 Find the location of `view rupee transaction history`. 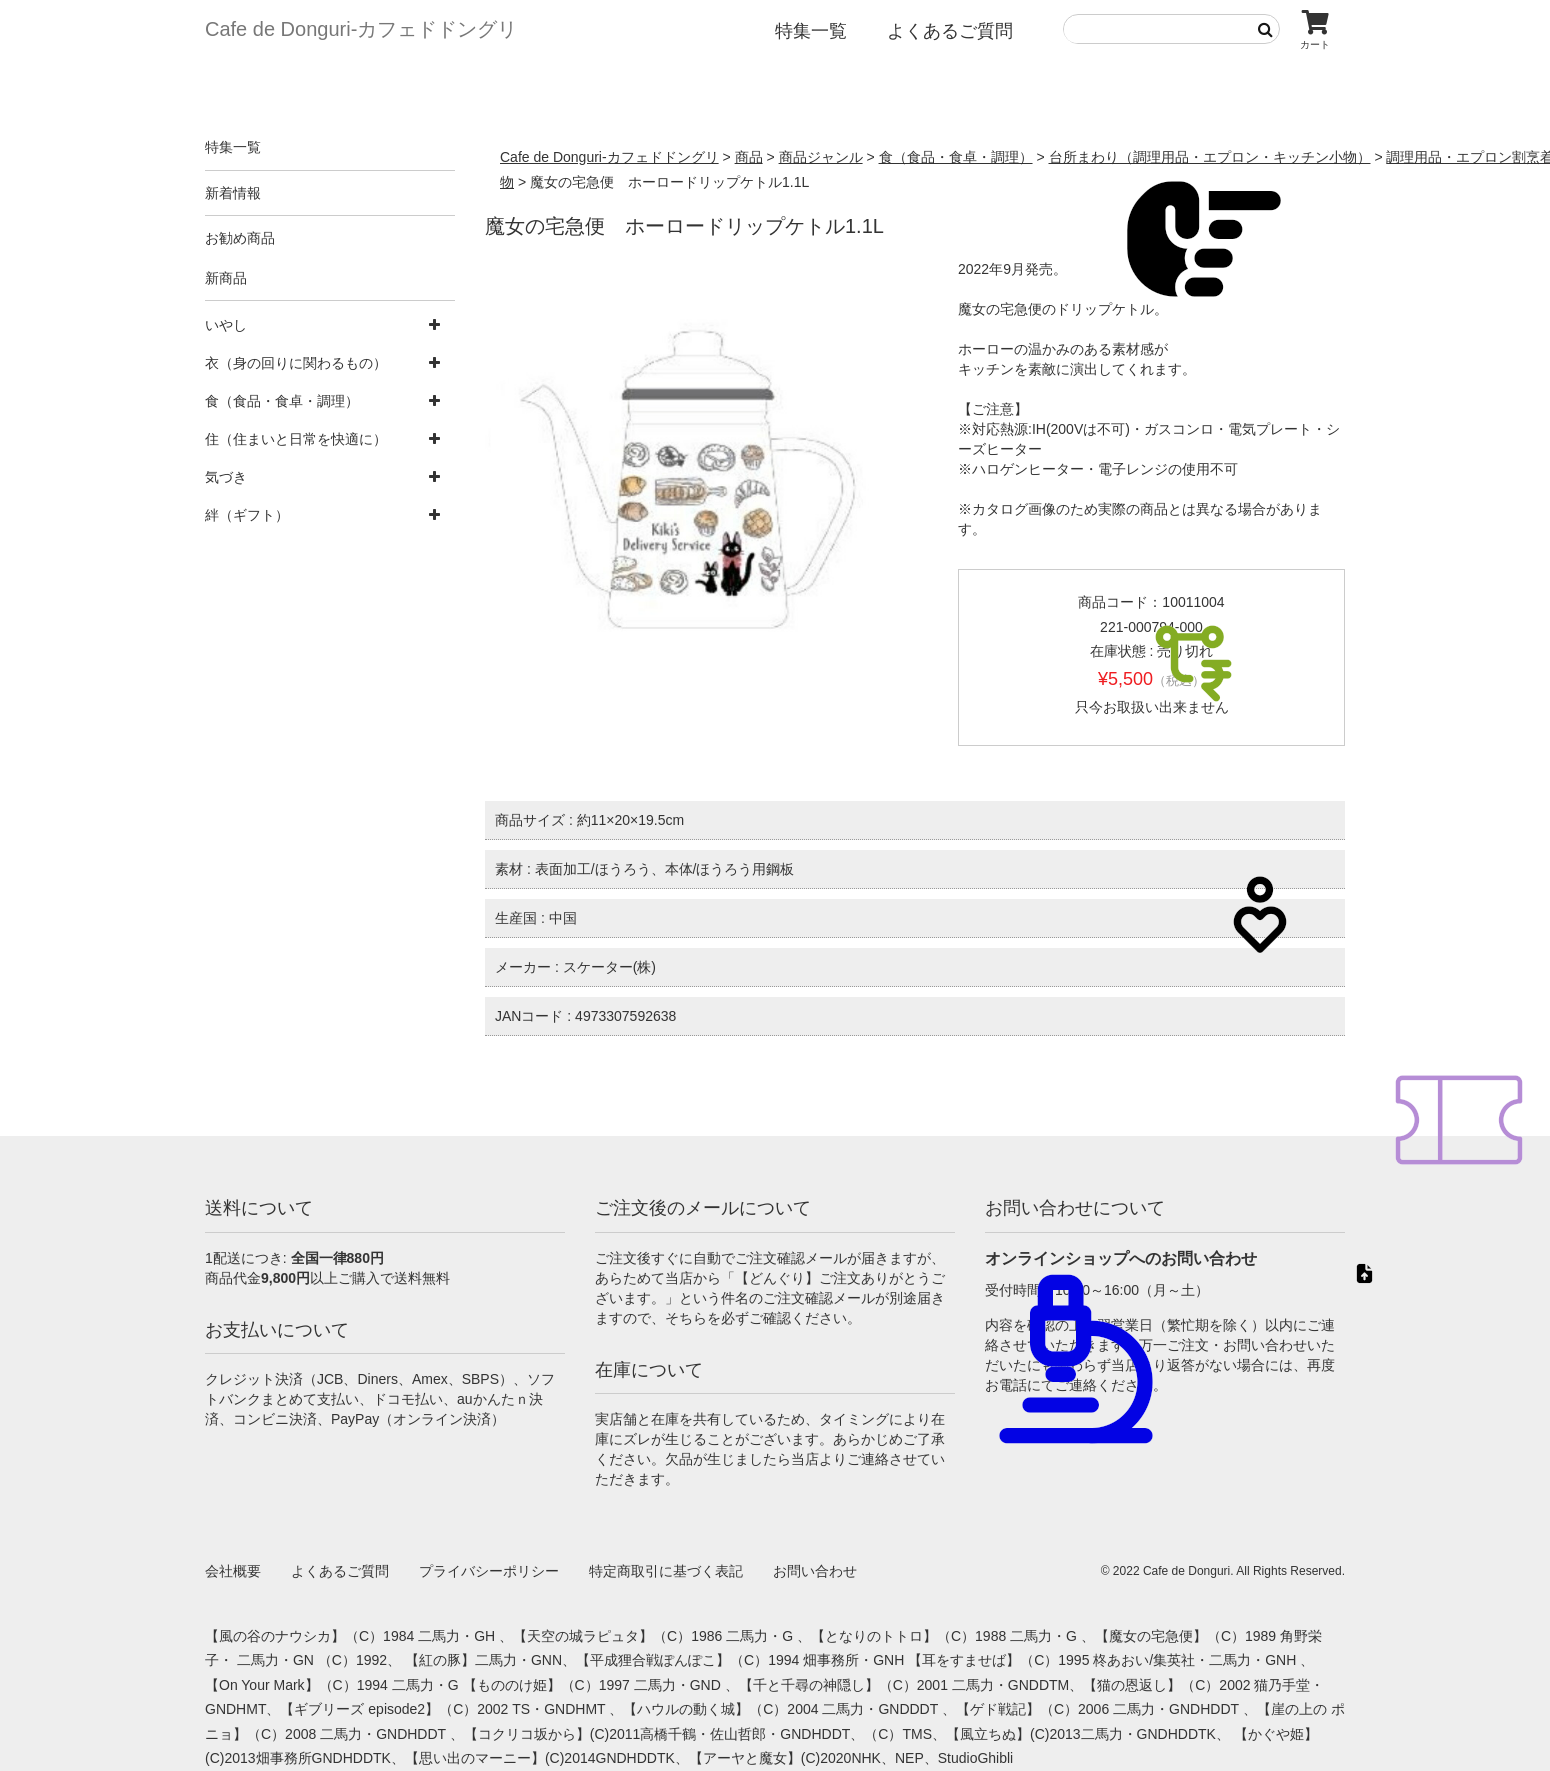

view rupee transaction history is located at coordinates (1193, 663).